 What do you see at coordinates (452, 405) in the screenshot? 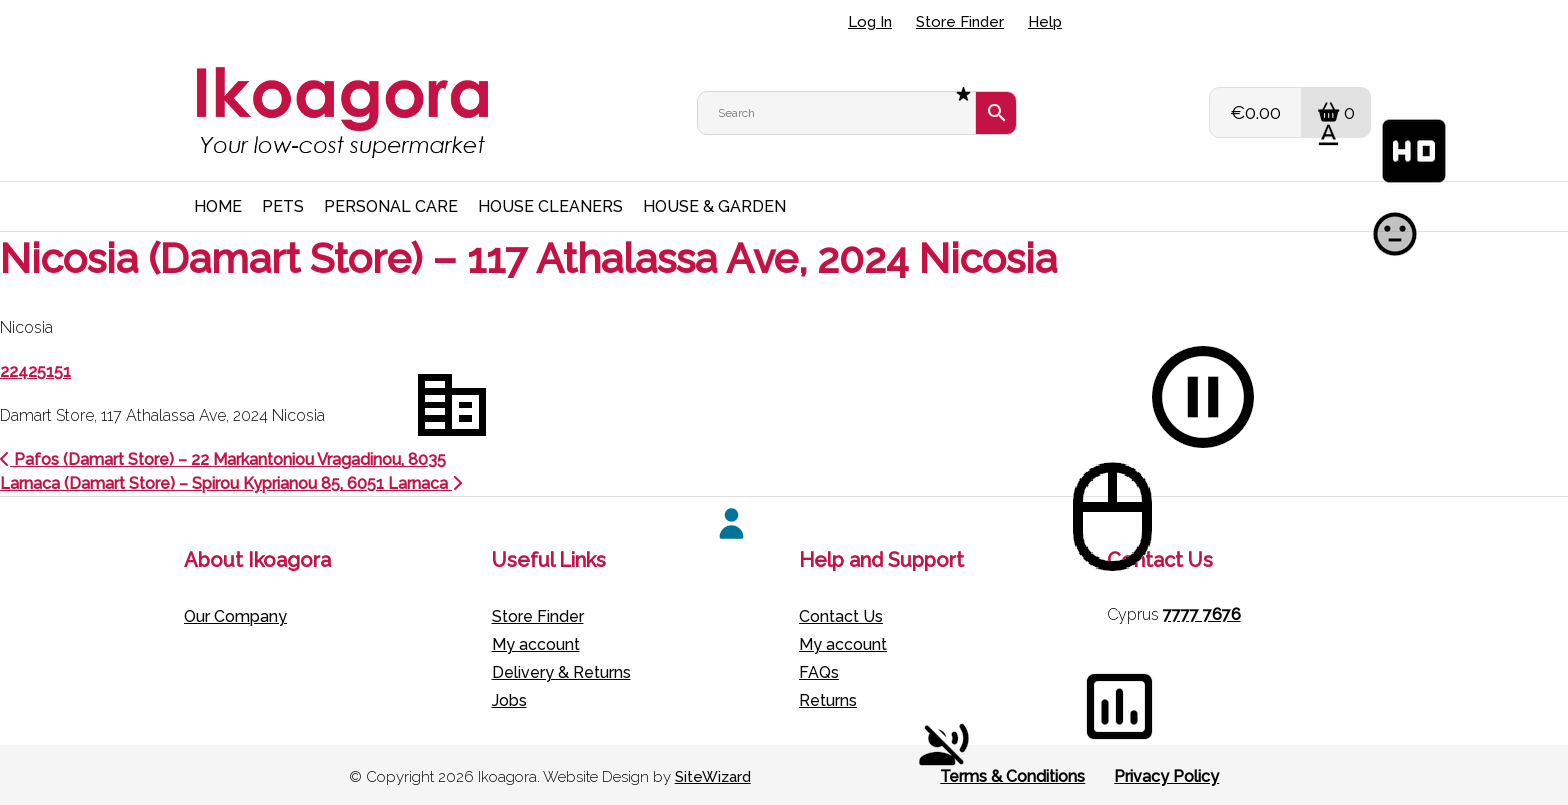
I see `view organization or company settings` at bounding box center [452, 405].